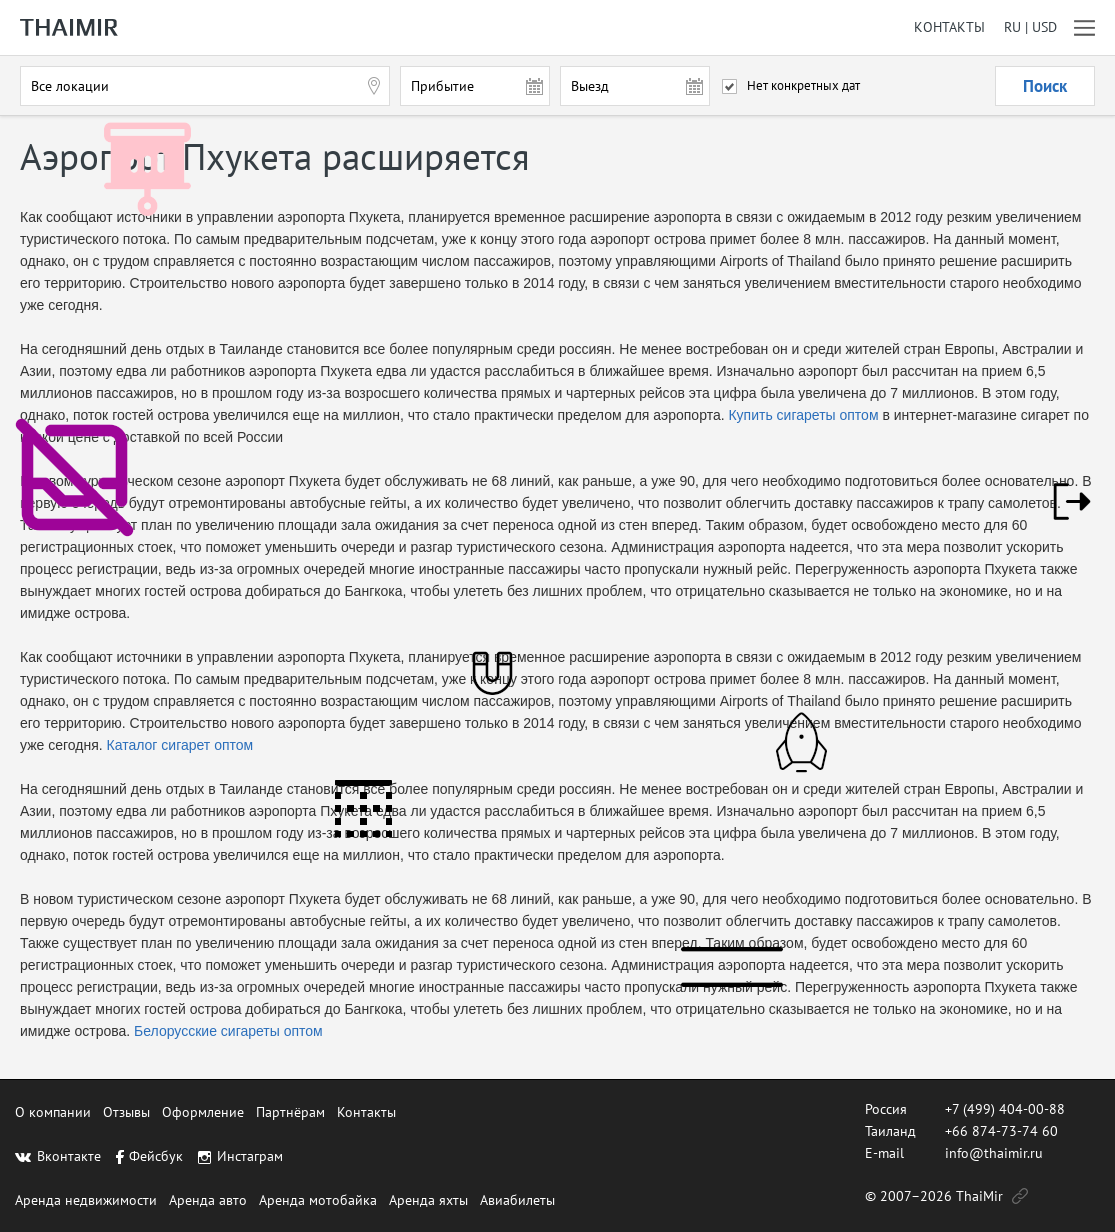 The height and width of the screenshot is (1232, 1115). What do you see at coordinates (363, 808) in the screenshot?
I see `apply border to top edge of cell or table` at bounding box center [363, 808].